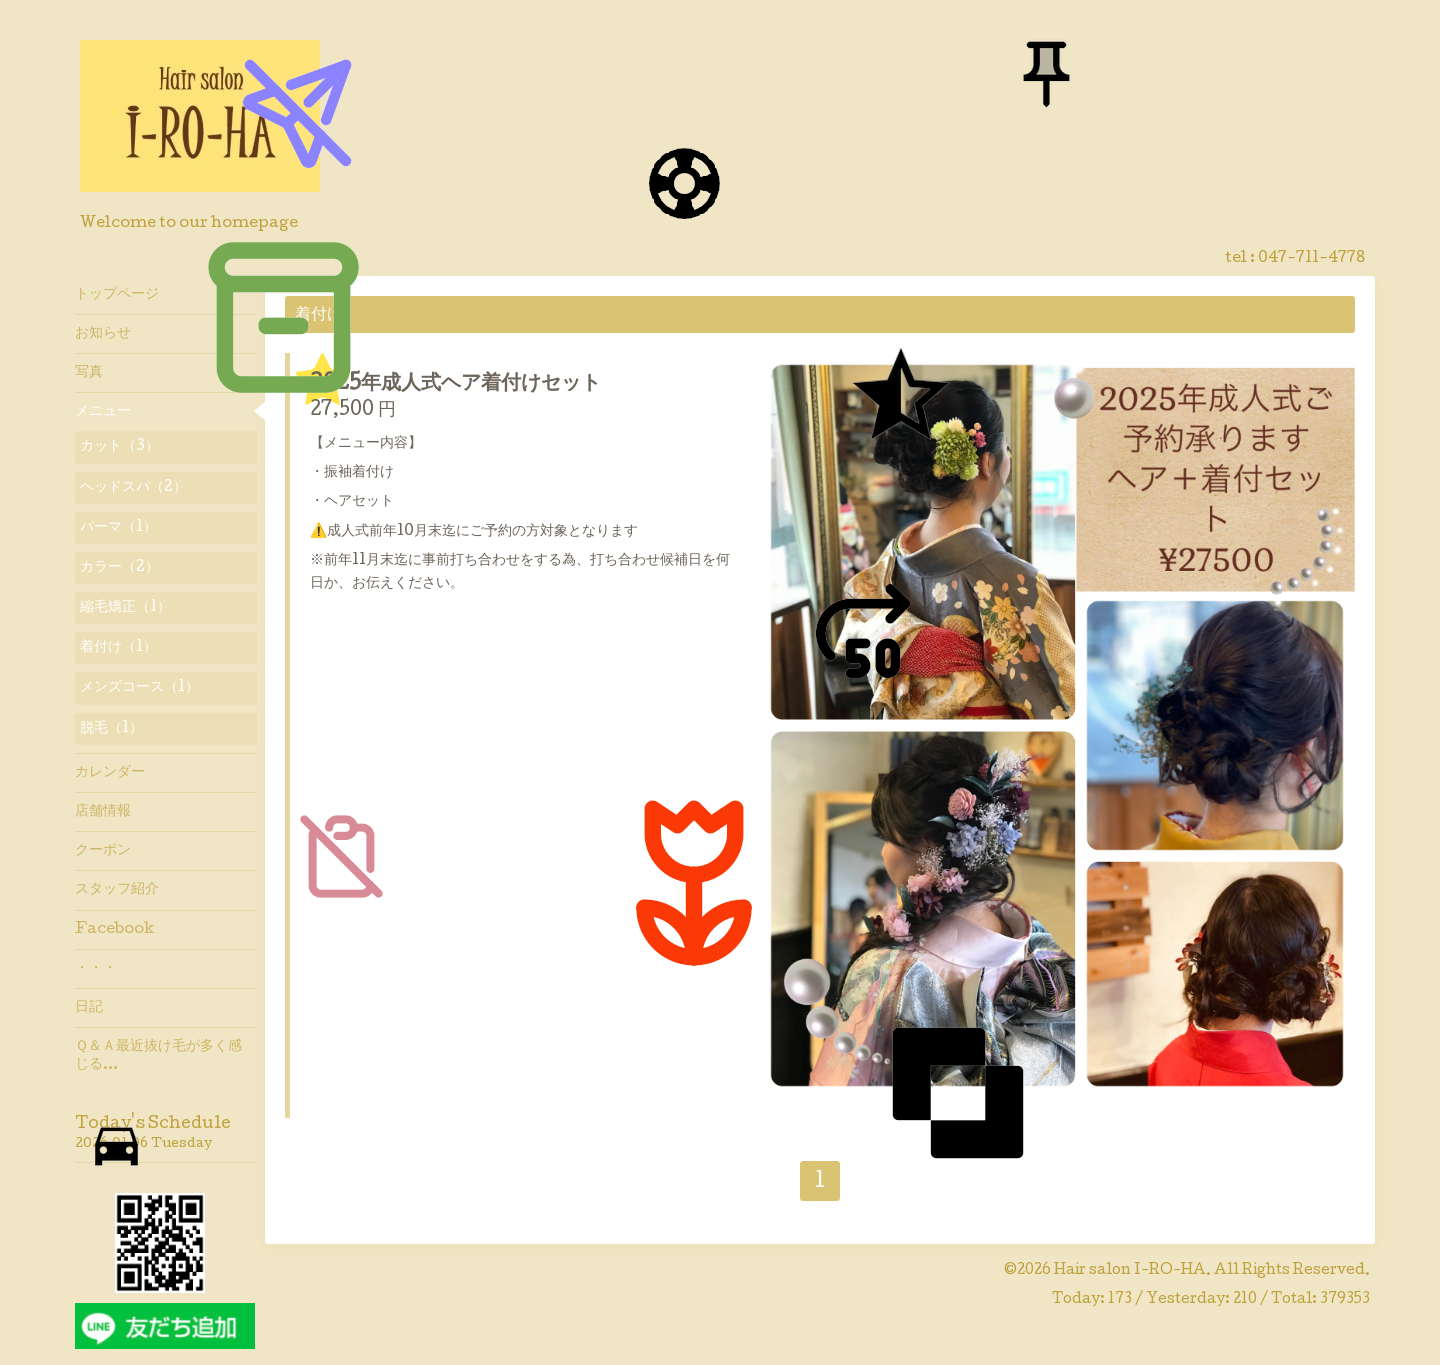 Image resolution: width=1440 pixels, height=1365 pixels. What do you see at coordinates (1046, 74) in the screenshot?
I see `pin an item to keep it visible` at bounding box center [1046, 74].